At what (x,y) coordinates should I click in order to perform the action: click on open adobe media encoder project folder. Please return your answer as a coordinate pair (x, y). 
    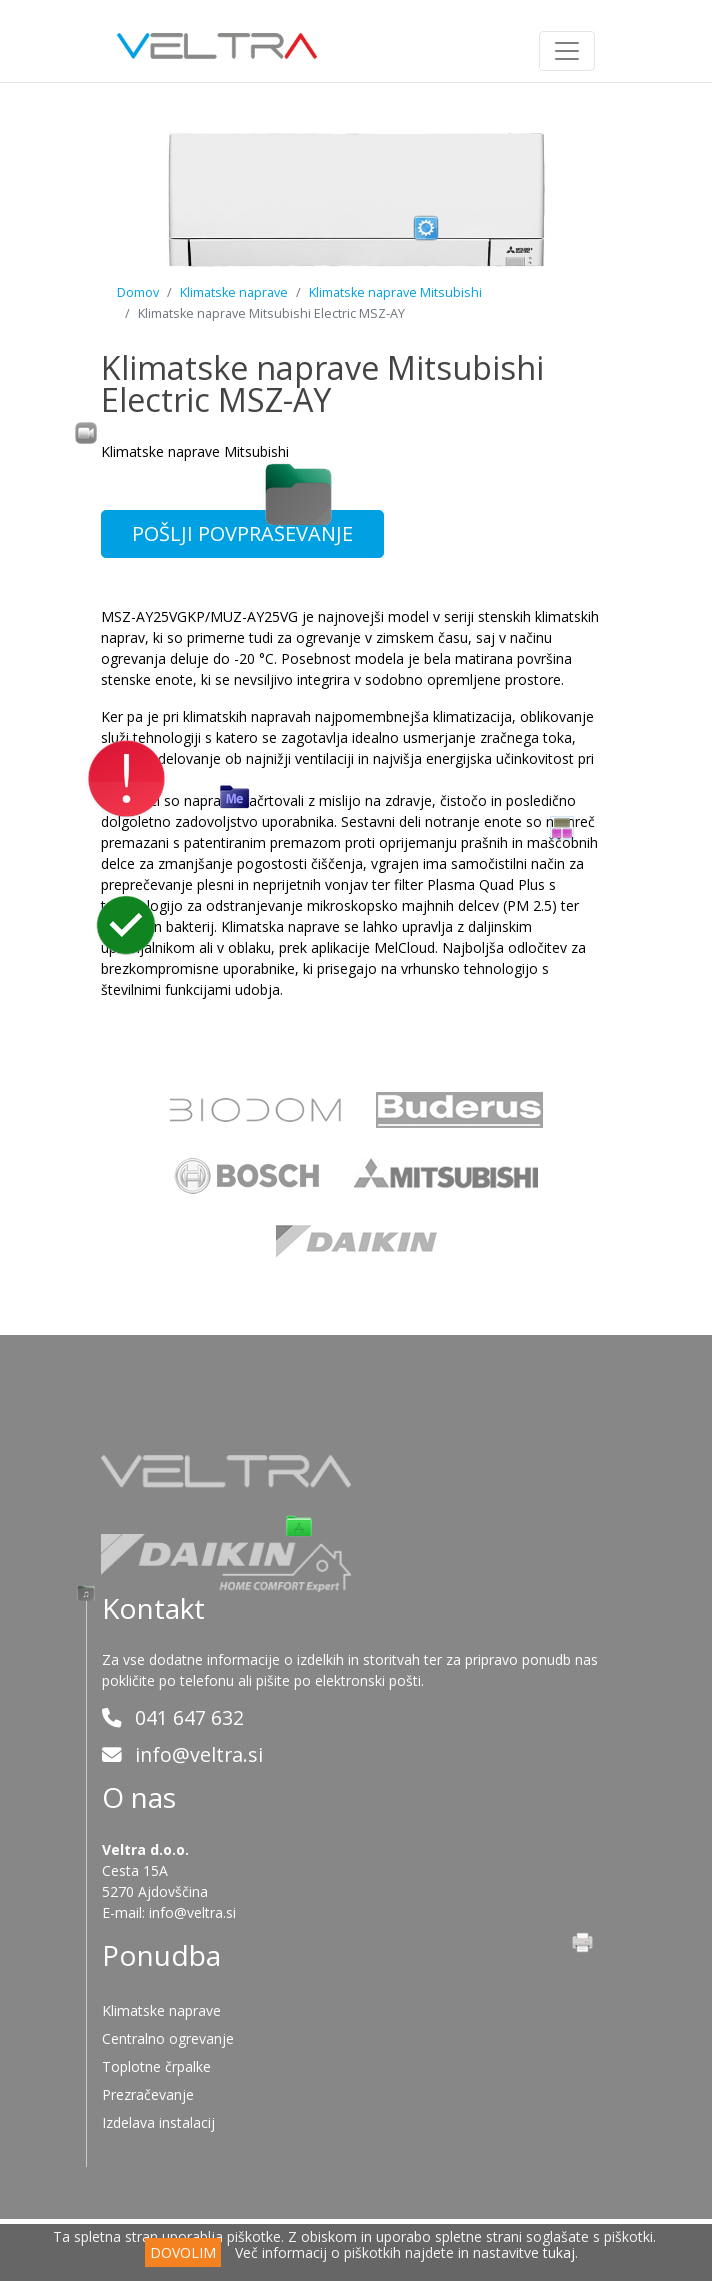
    Looking at the image, I should click on (234, 797).